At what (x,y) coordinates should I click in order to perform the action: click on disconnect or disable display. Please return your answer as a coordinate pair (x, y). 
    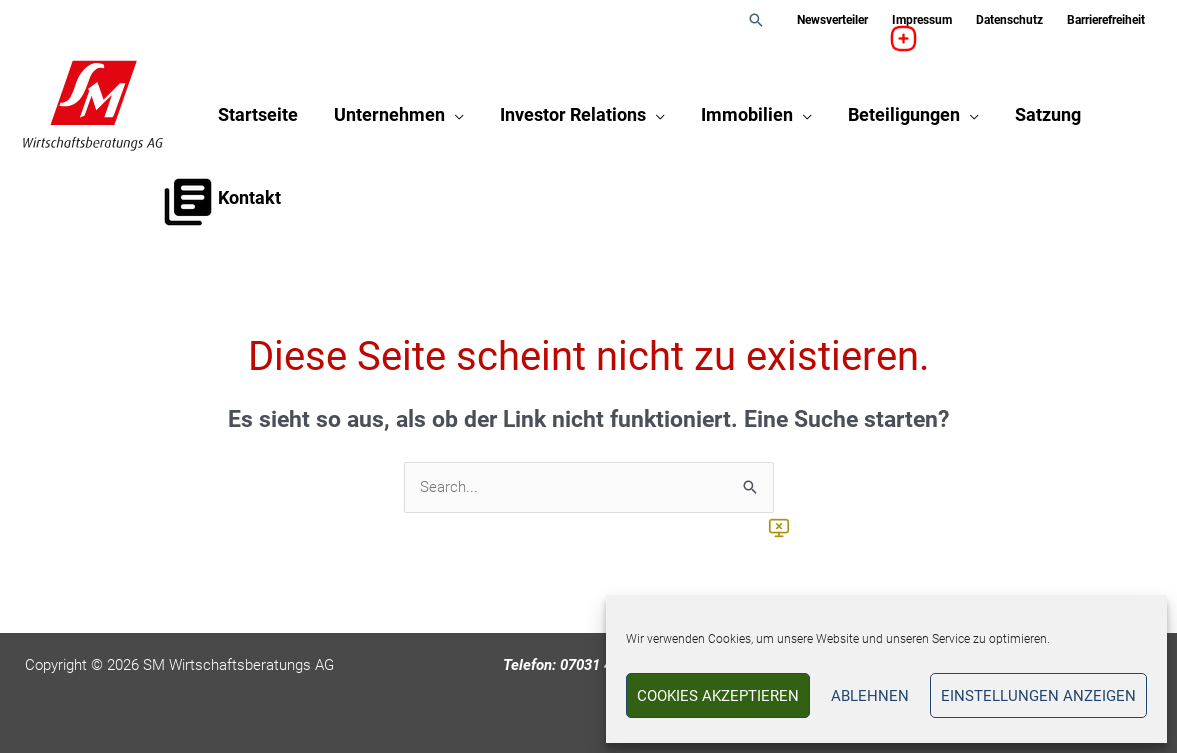
    Looking at the image, I should click on (779, 528).